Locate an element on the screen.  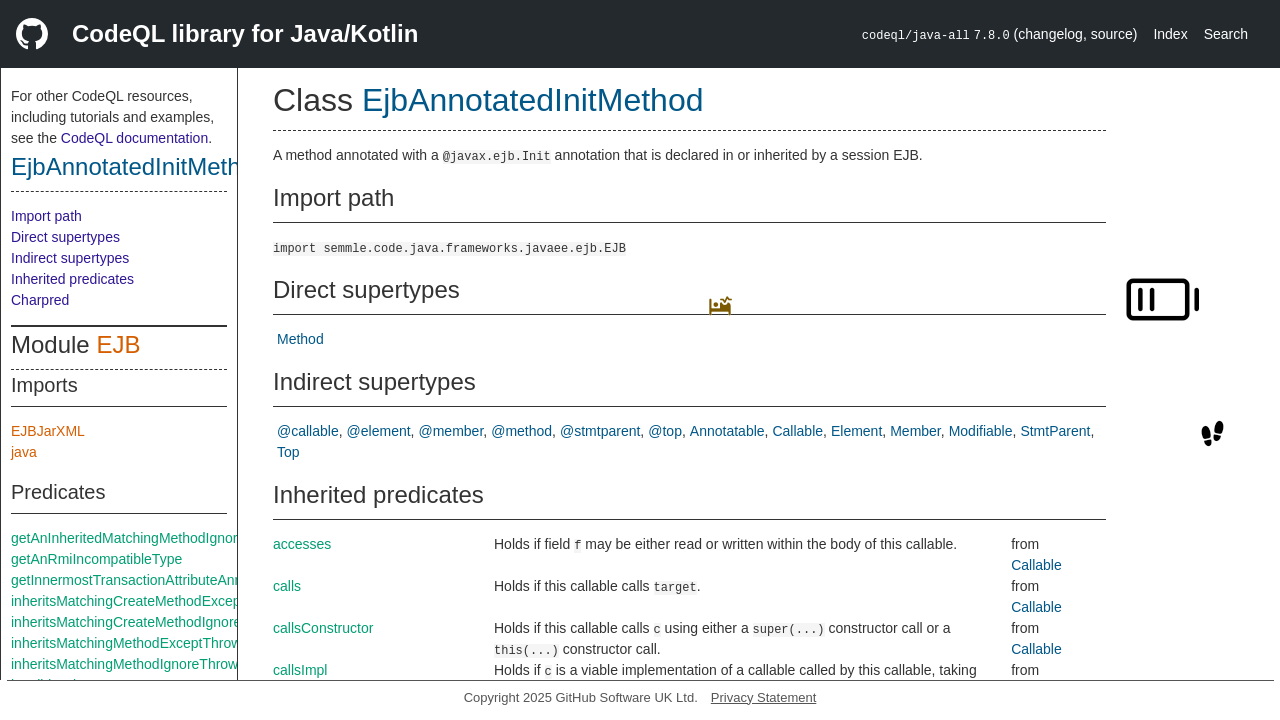
indicates medium battery level is located at coordinates (1161, 299).